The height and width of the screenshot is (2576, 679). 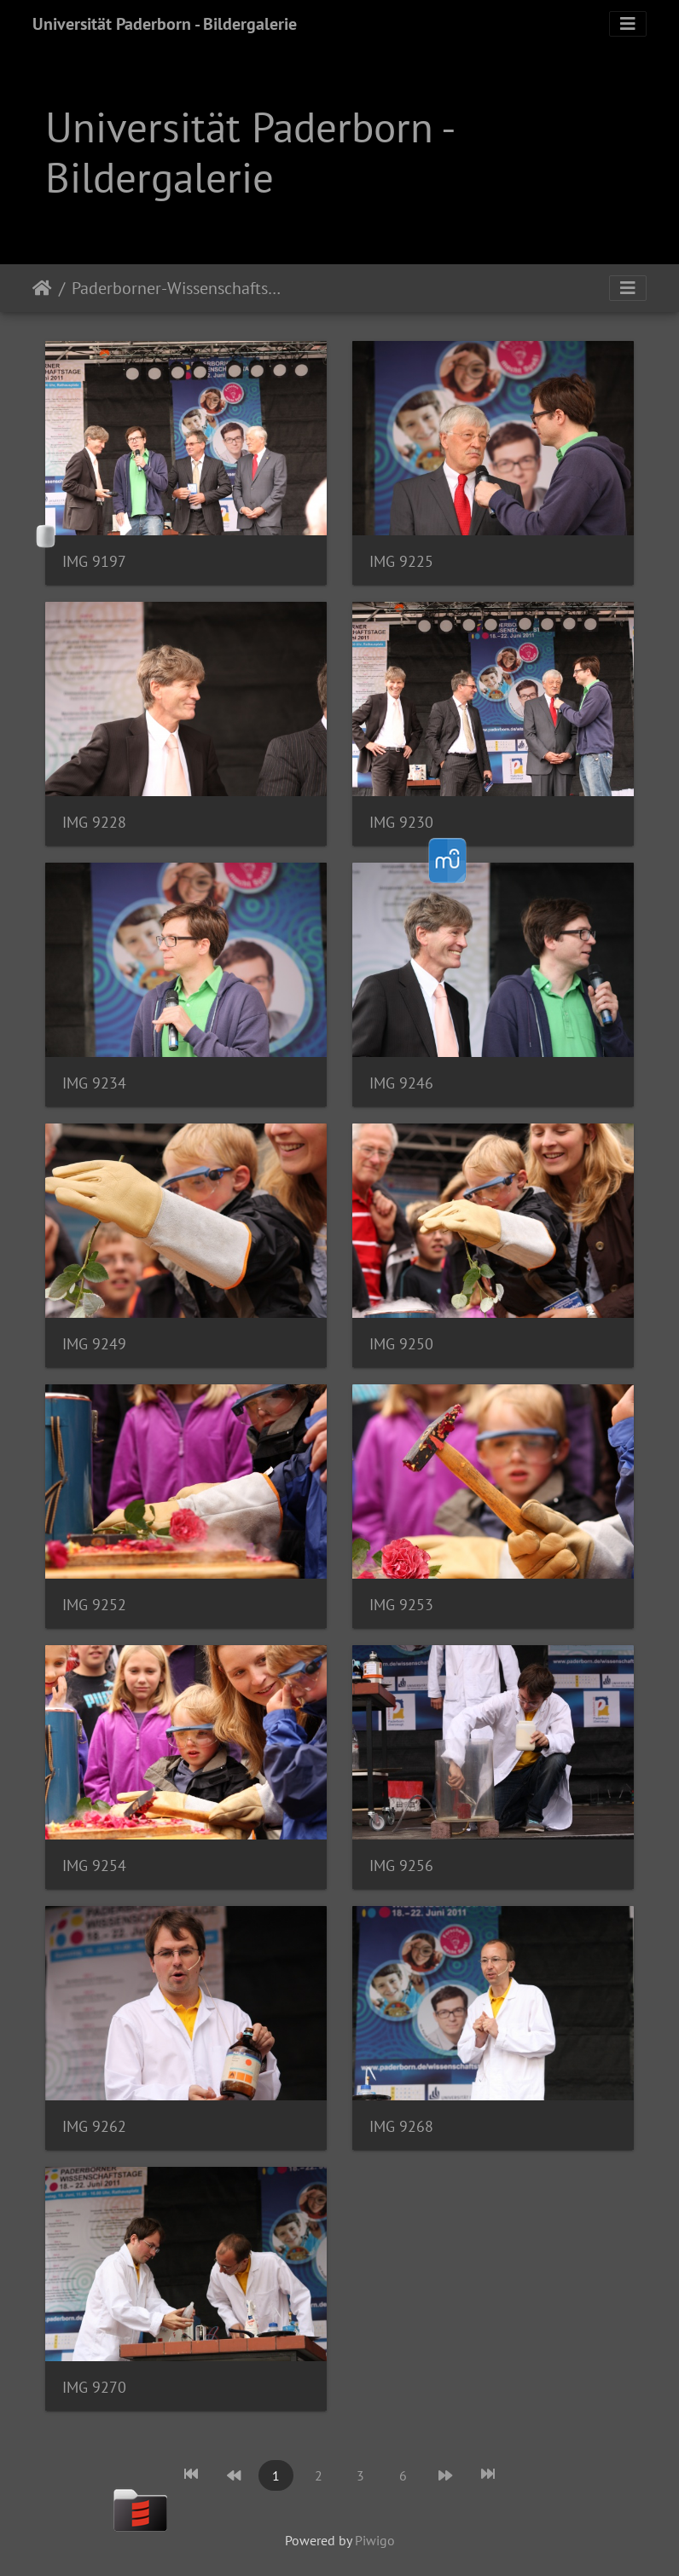 I want to click on apple homepod smart speaker device, so click(x=45, y=536).